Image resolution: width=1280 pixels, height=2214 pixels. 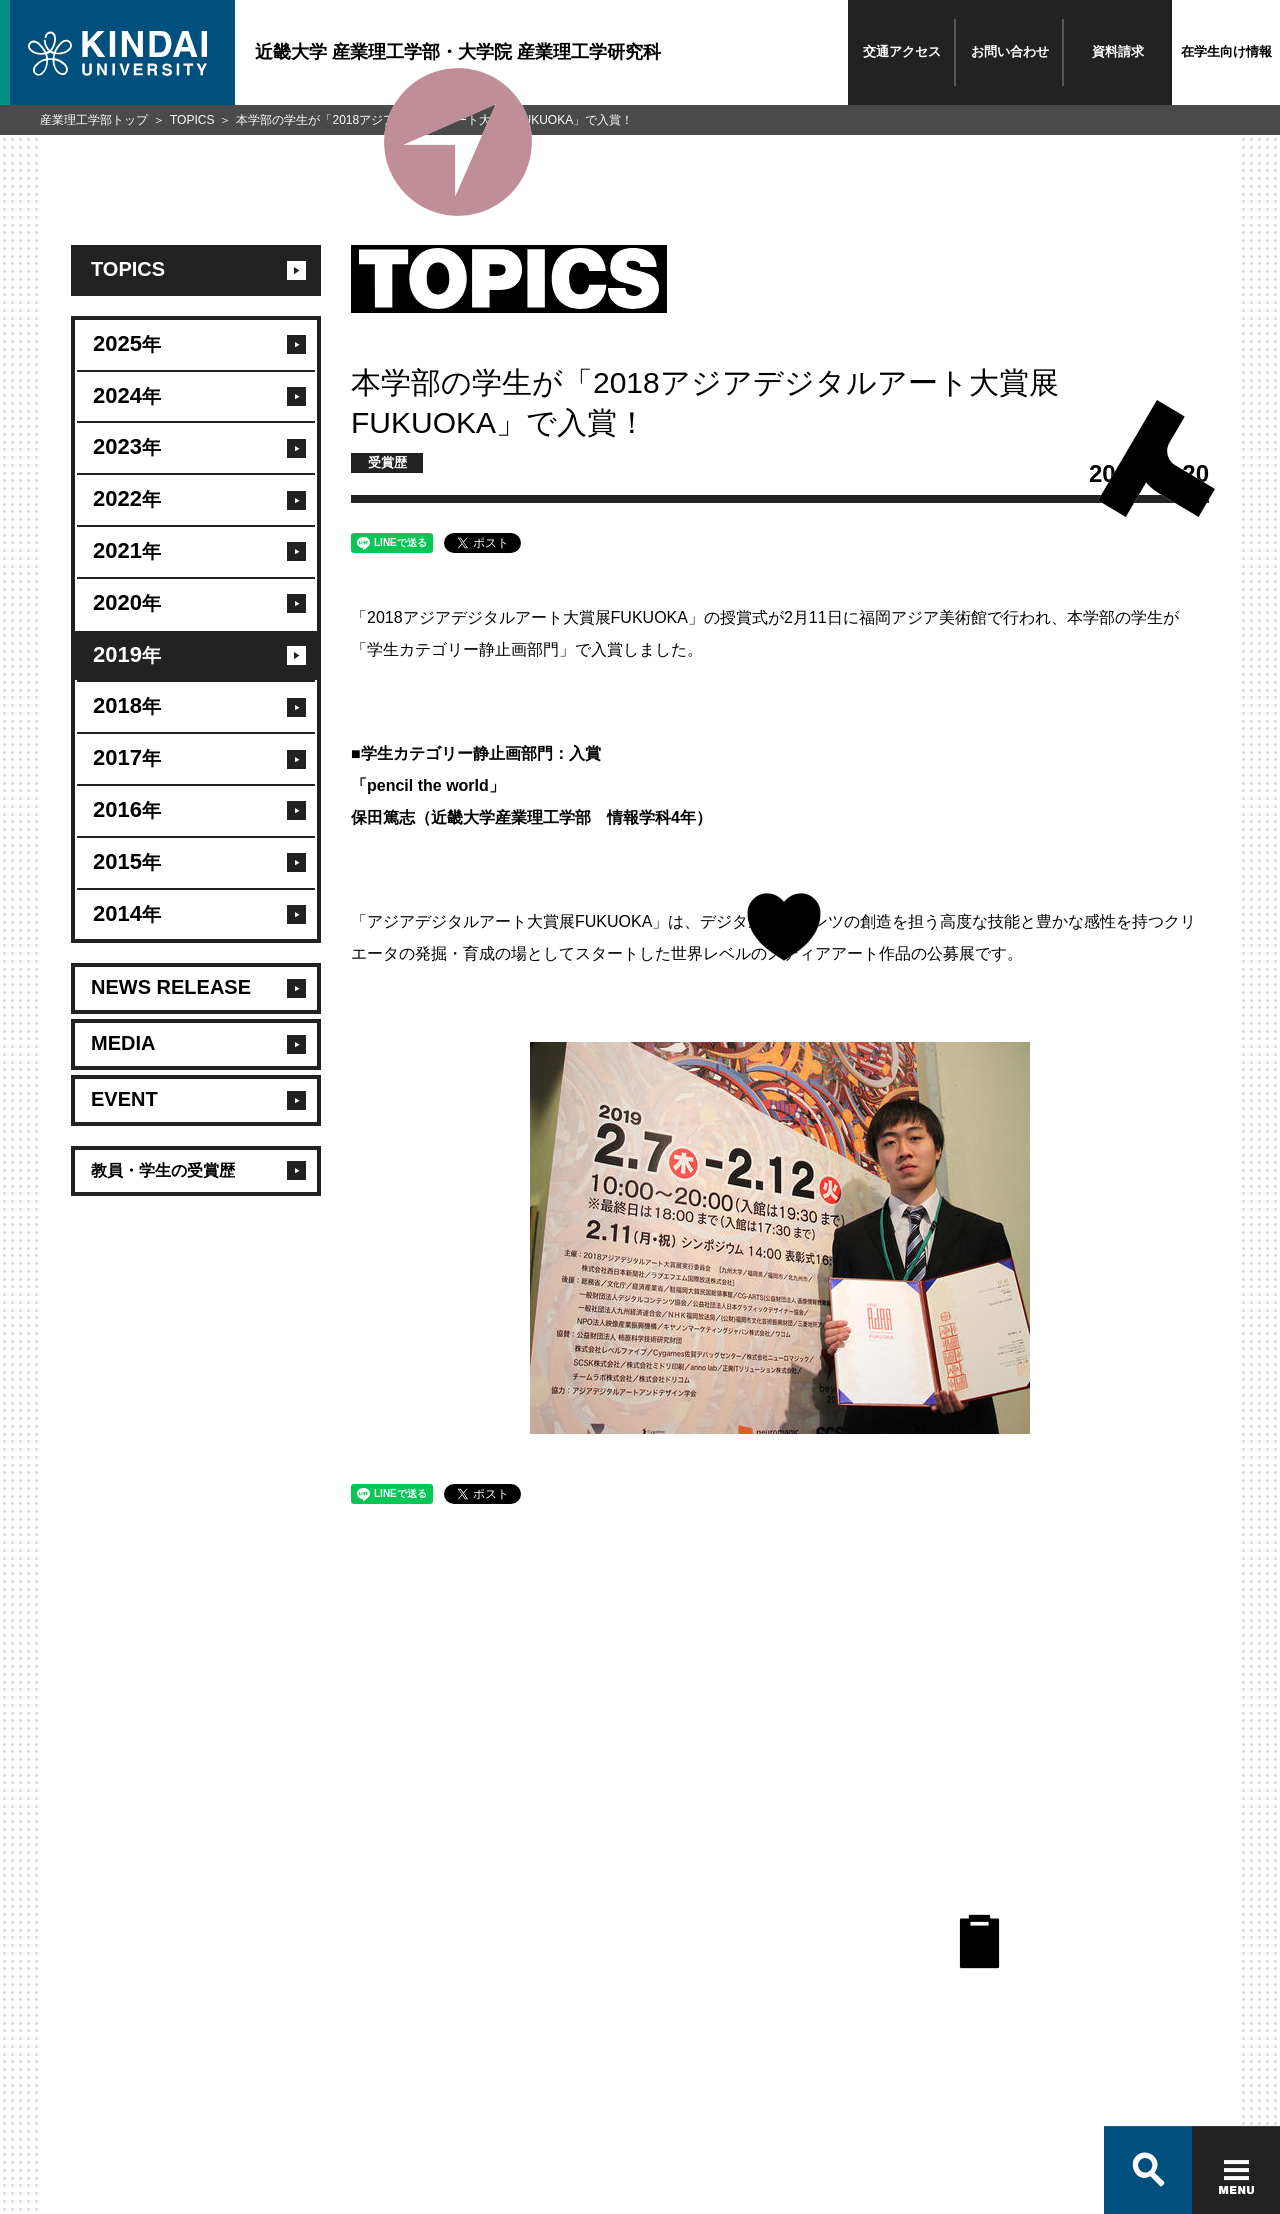 What do you see at coordinates (1156, 458) in the screenshot?
I see `trapeze app or service branding` at bounding box center [1156, 458].